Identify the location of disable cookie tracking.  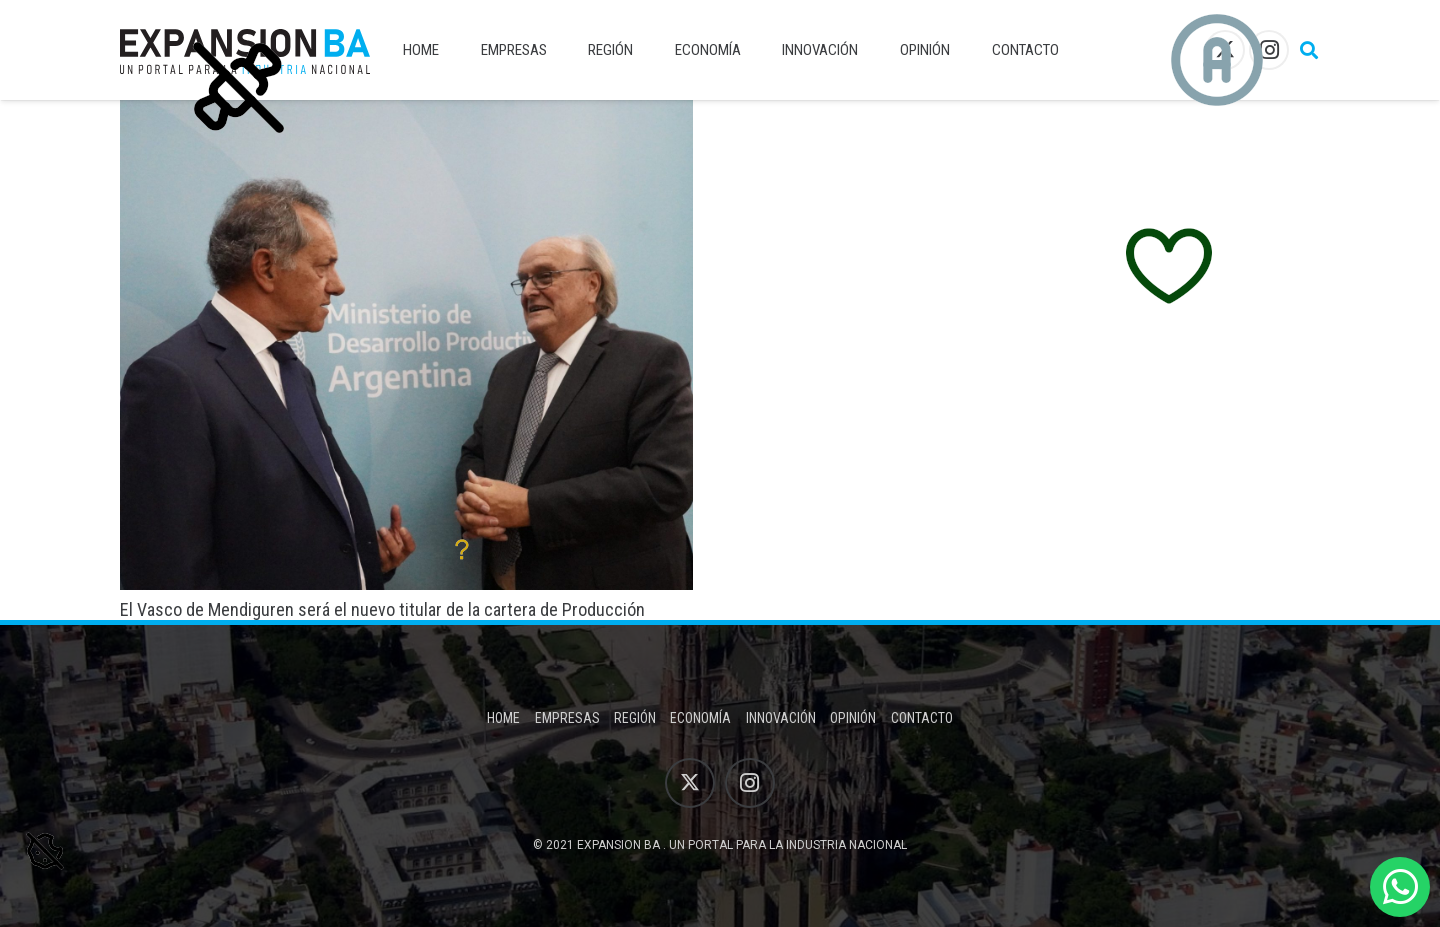
(45, 851).